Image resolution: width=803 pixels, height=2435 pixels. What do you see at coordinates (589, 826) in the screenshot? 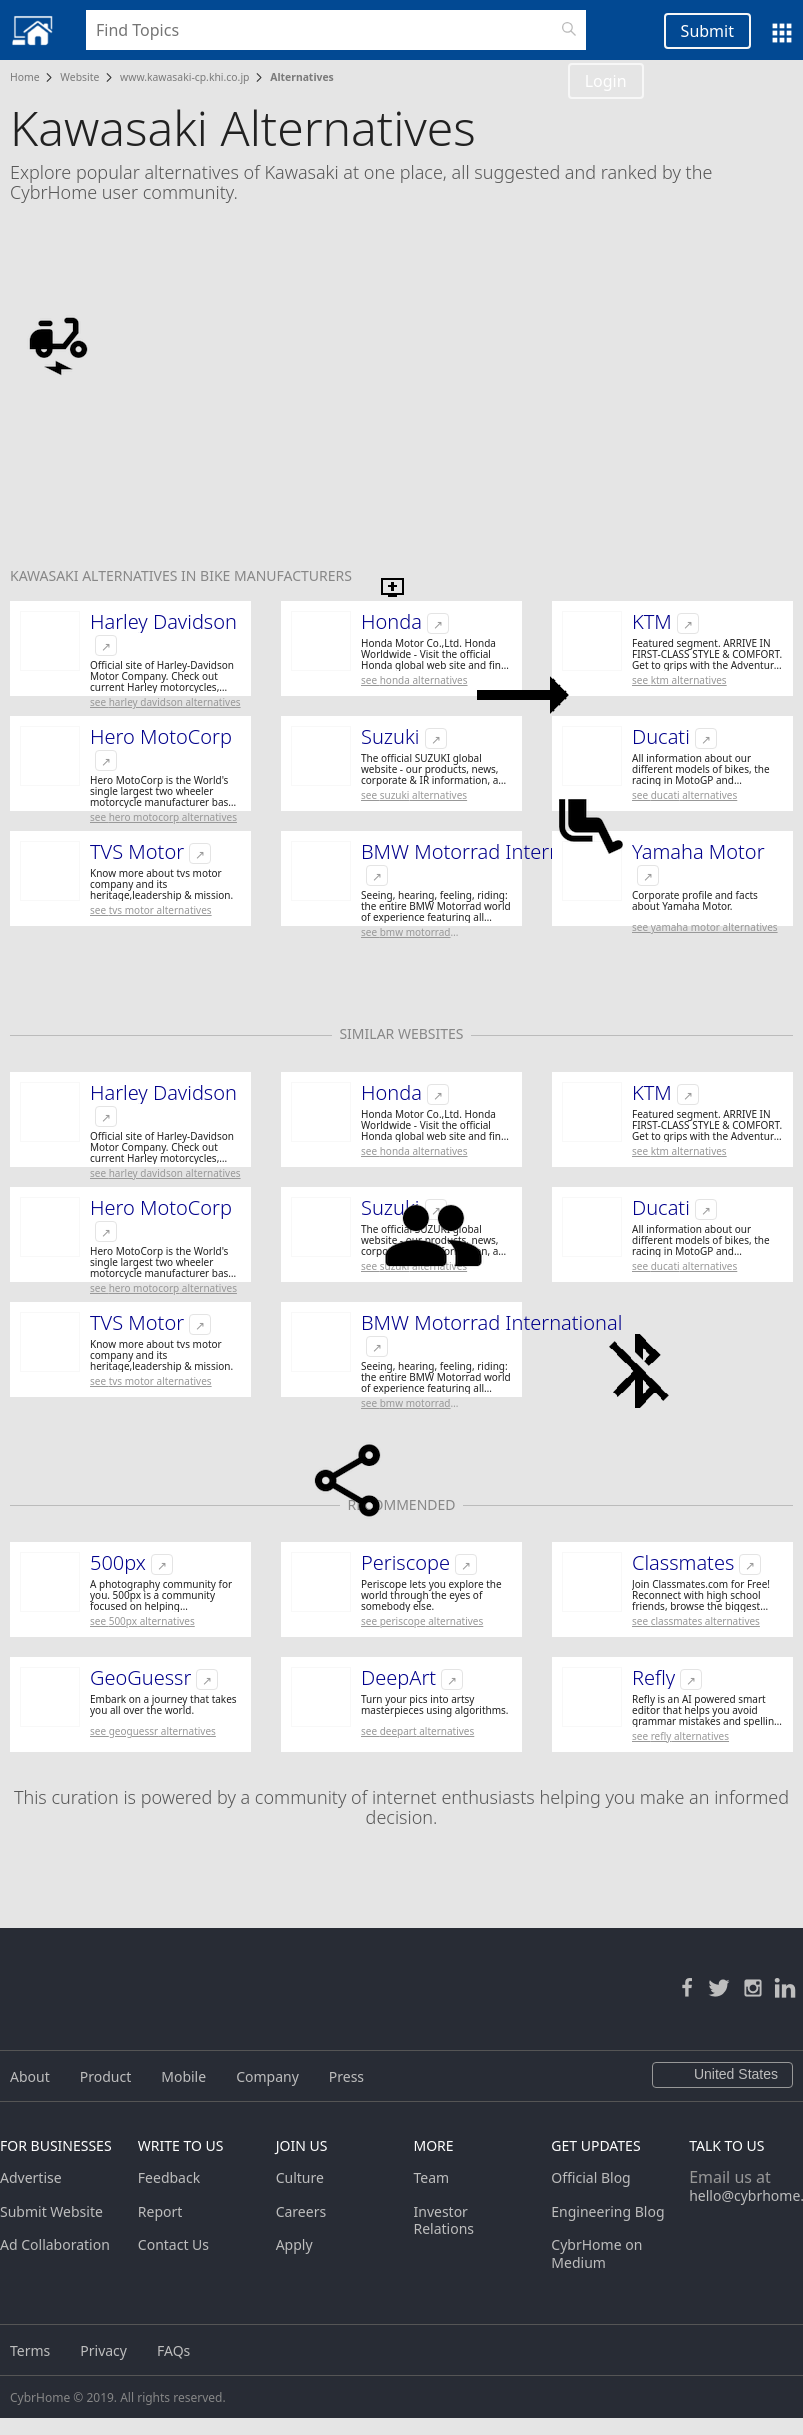
I see `select extra legroom seating option` at bounding box center [589, 826].